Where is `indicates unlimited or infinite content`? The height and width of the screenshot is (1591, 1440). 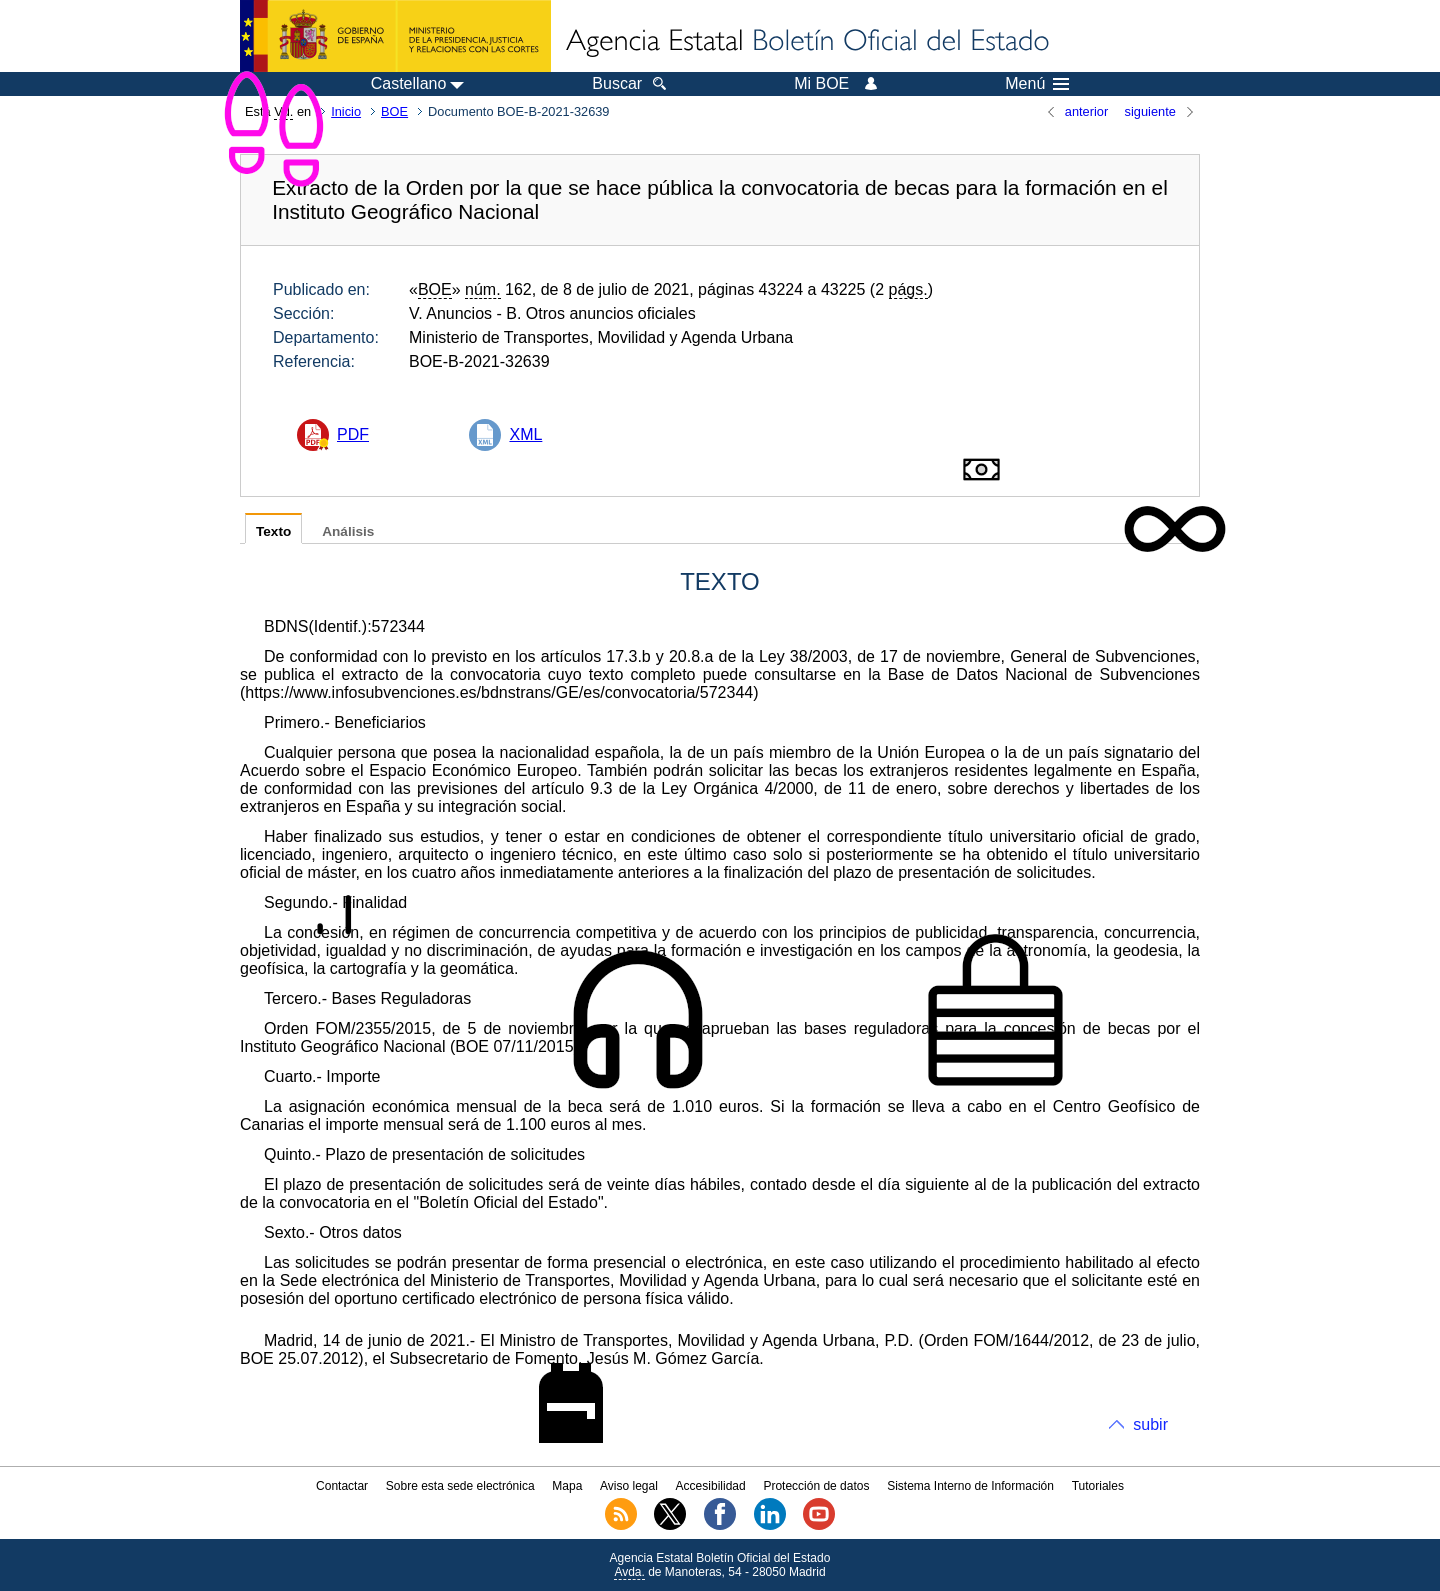
indicates unlimited or infinite content is located at coordinates (1175, 529).